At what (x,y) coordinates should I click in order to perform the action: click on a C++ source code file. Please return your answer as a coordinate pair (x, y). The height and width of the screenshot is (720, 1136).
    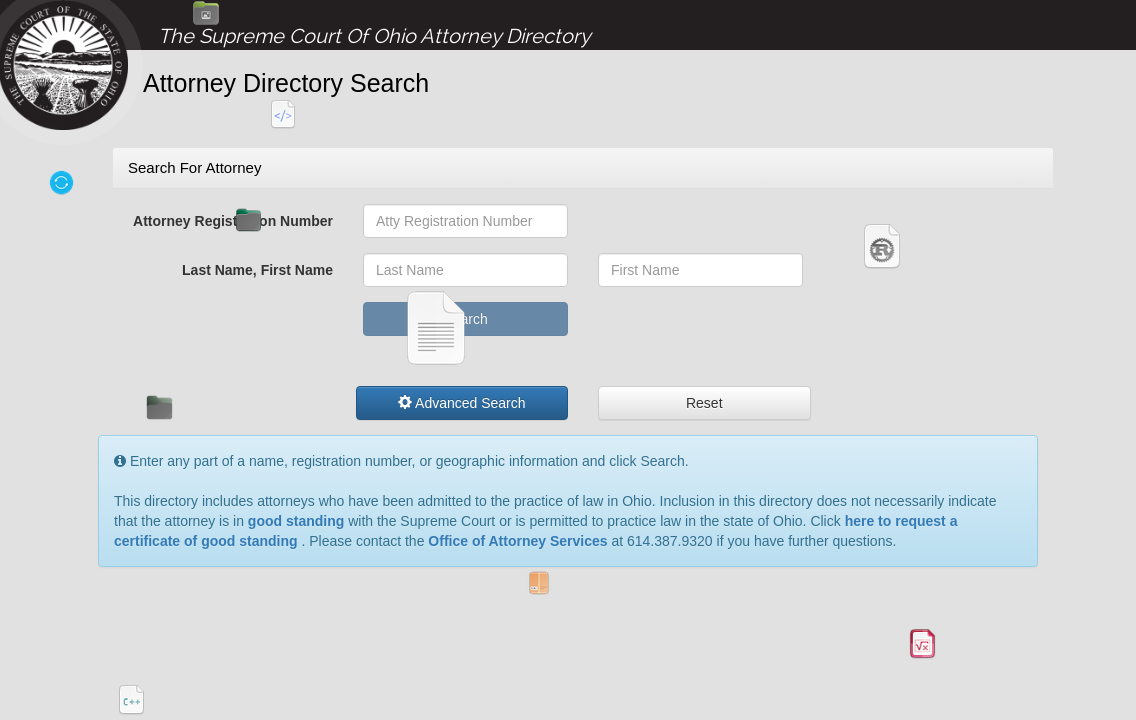
    Looking at the image, I should click on (131, 699).